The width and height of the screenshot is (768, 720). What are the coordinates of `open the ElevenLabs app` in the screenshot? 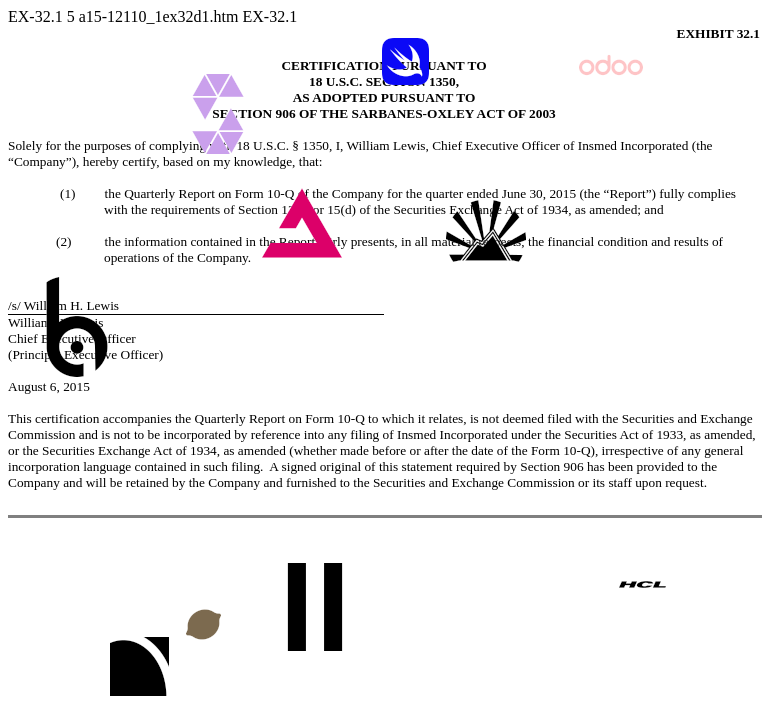 It's located at (315, 607).